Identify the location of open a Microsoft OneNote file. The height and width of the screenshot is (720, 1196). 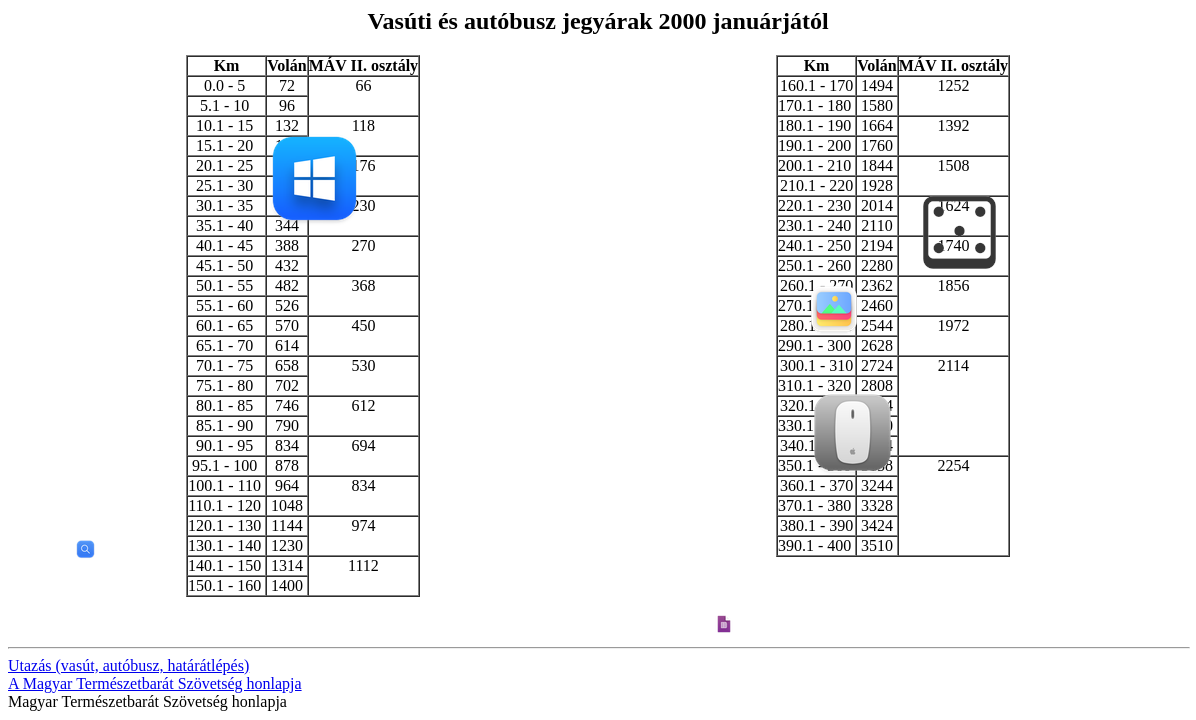
(724, 624).